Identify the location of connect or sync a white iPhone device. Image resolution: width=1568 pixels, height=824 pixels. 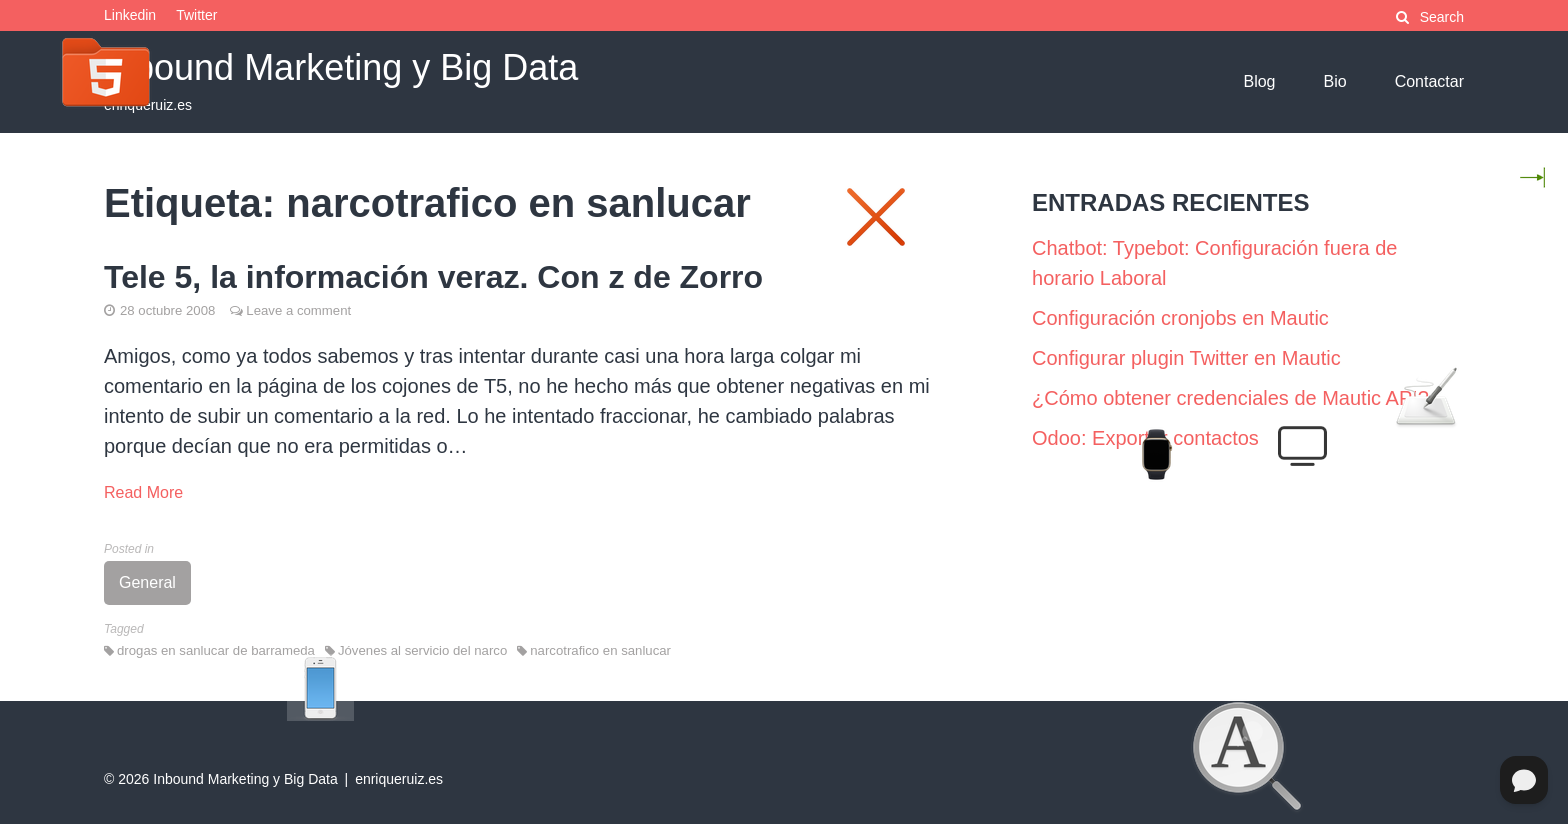
(320, 687).